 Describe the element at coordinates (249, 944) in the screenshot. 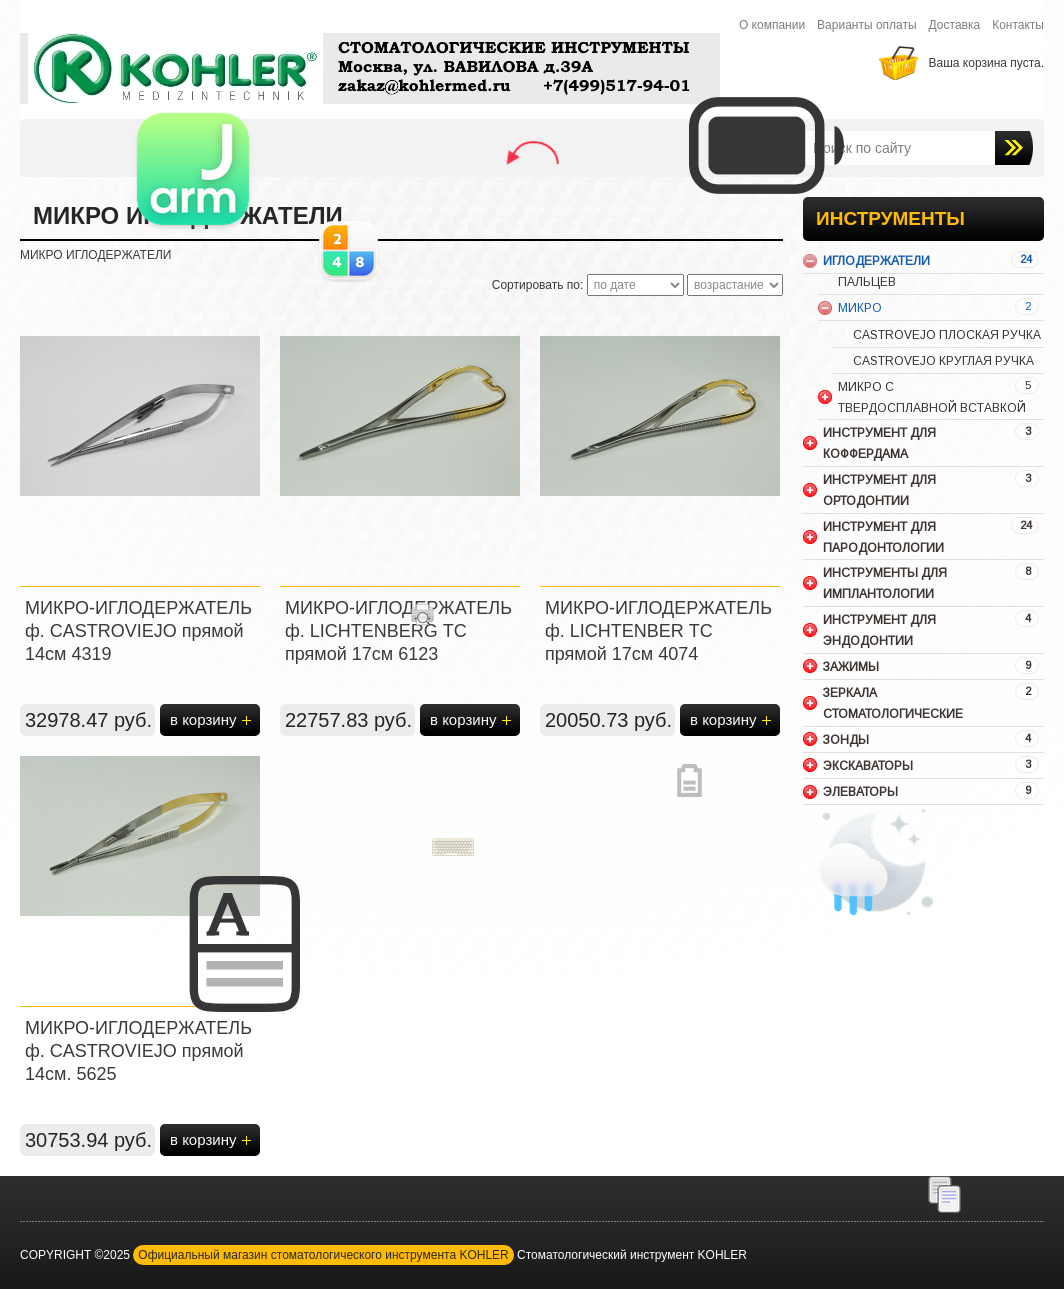

I see `scan a document or image` at that location.